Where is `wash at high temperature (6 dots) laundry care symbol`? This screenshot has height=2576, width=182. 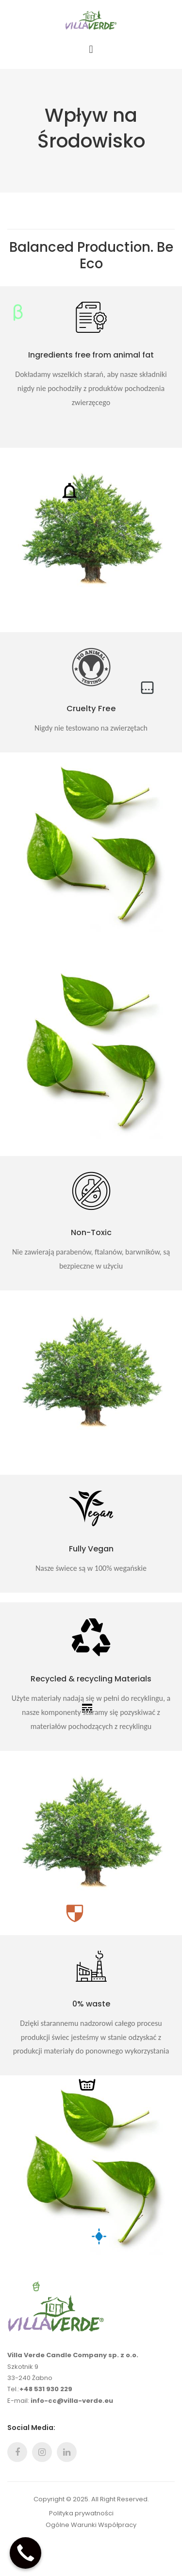
wash at high temperature (6 dots) laundry care symbol is located at coordinates (87, 2085).